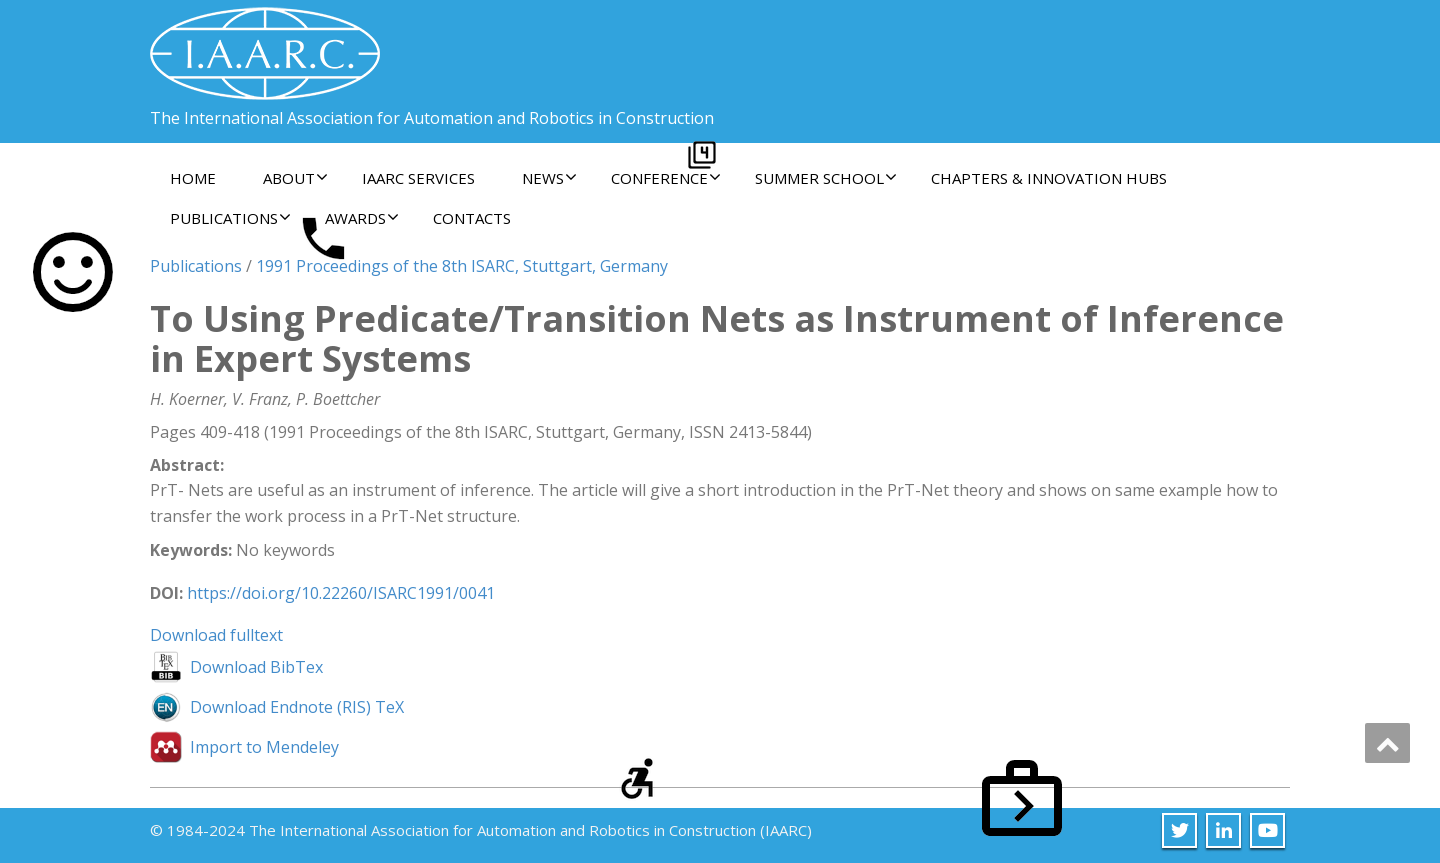 The image size is (1440, 863). Describe the element at coordinates (1022, 796) in the screenshot. I see `schedule task for next week` at that location.